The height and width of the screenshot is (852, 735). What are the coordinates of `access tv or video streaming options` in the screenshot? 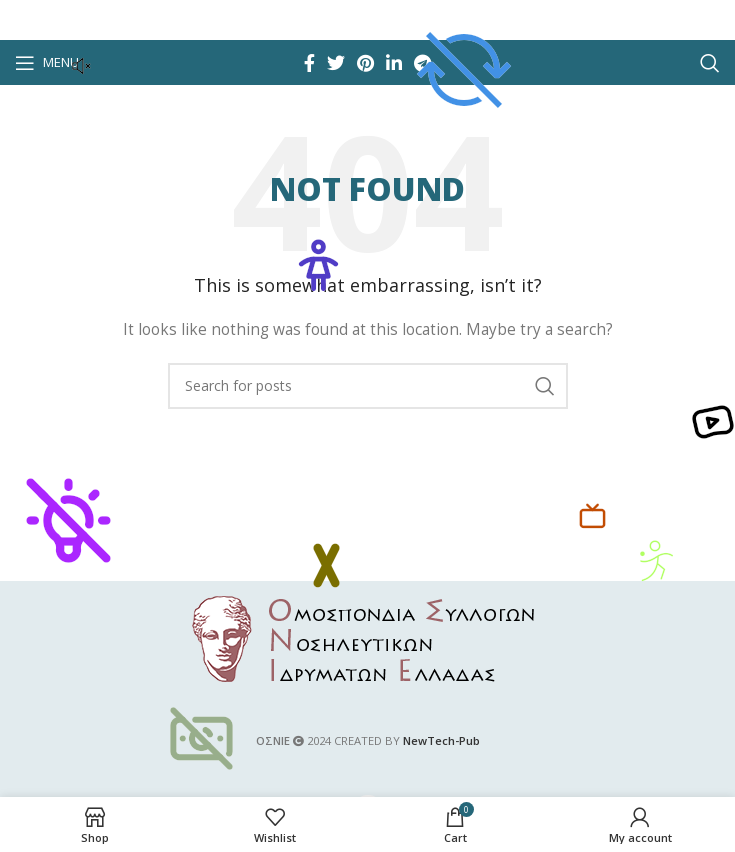 It's located at (592, 516).